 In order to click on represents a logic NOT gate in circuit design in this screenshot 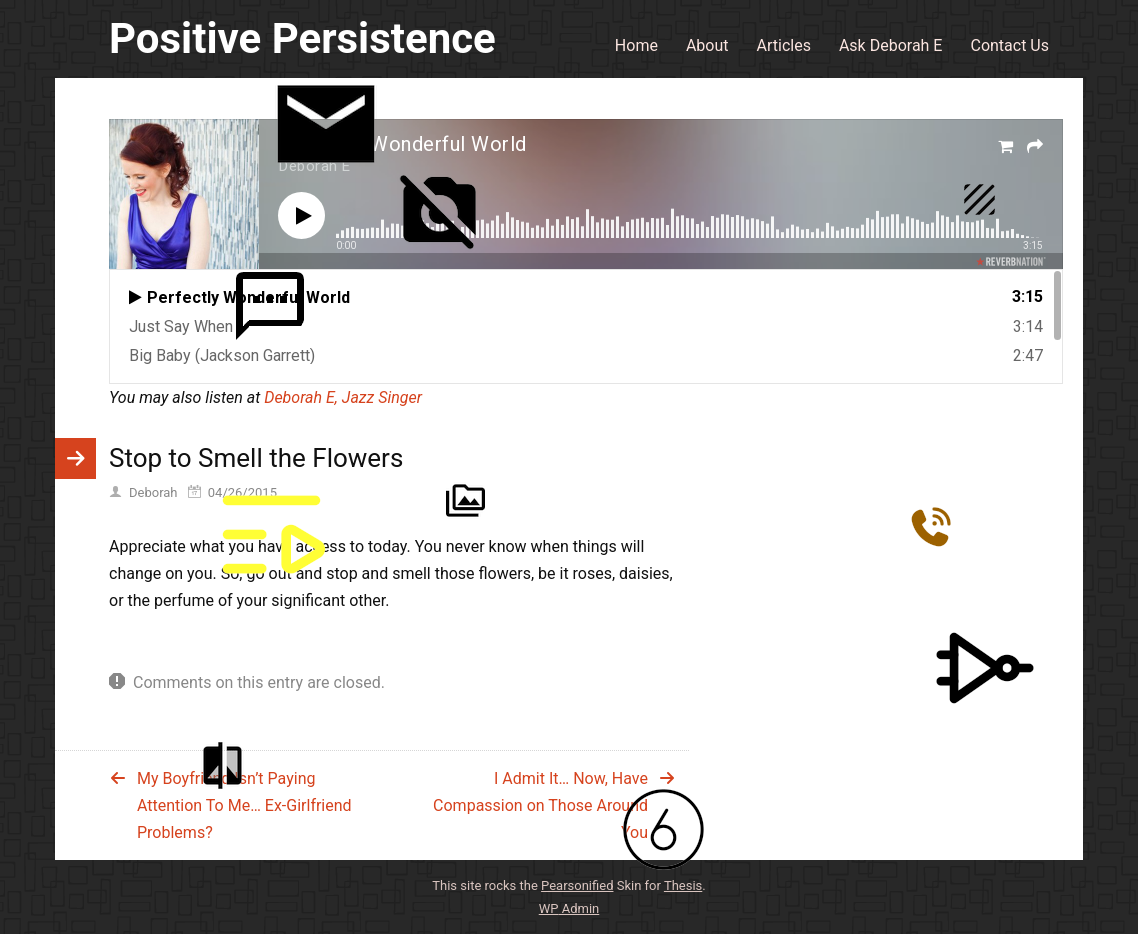, I will do `click(985, 668)`.